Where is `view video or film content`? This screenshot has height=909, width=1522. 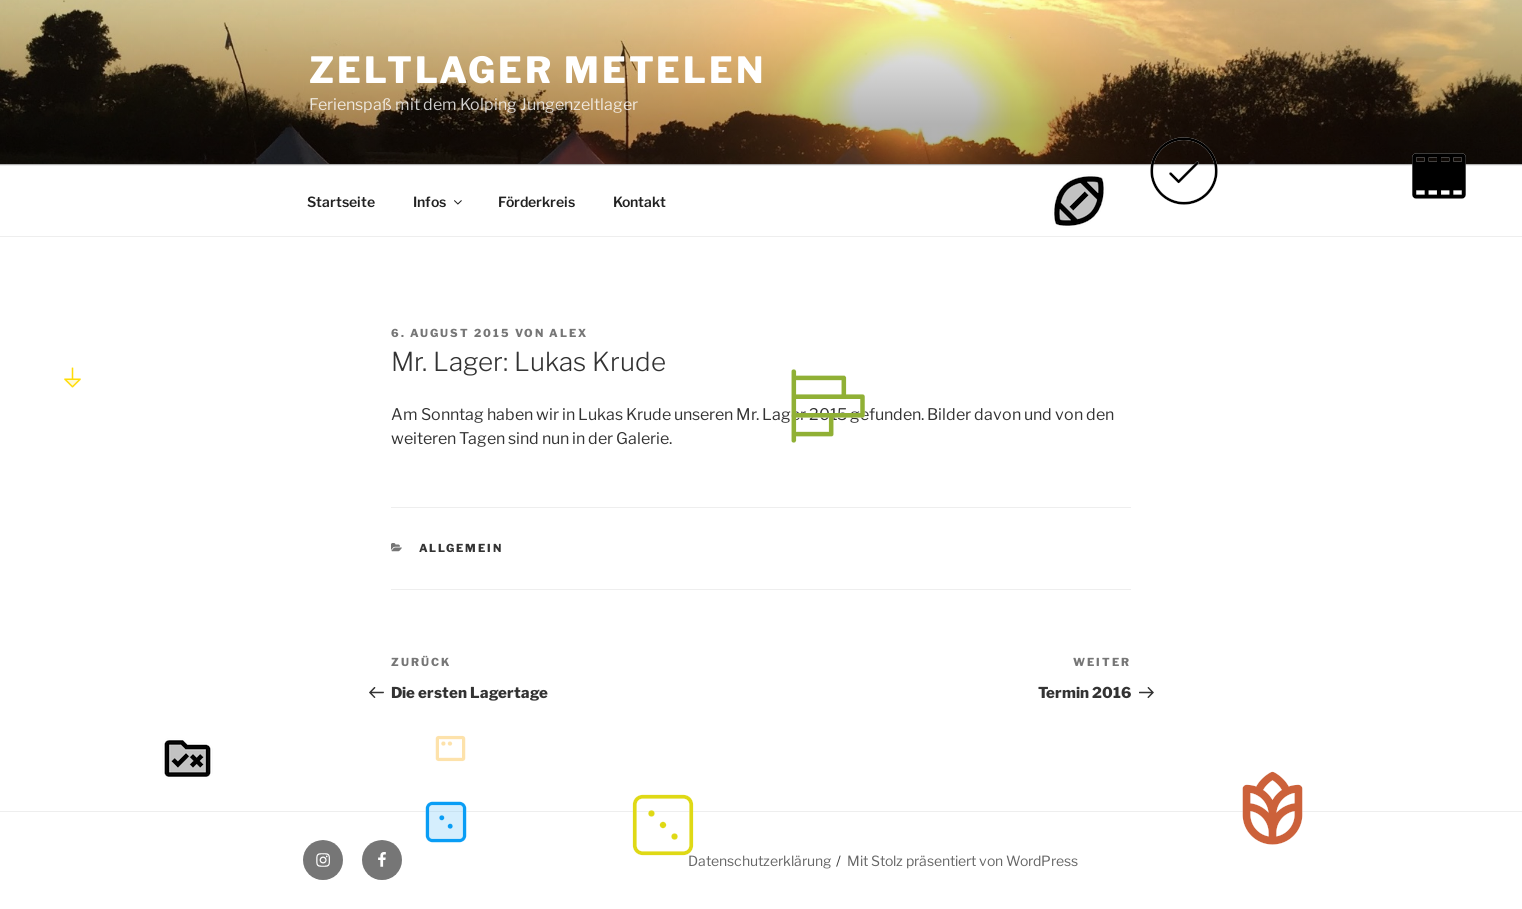
view video or film content is located at coordinates (1439, 176).